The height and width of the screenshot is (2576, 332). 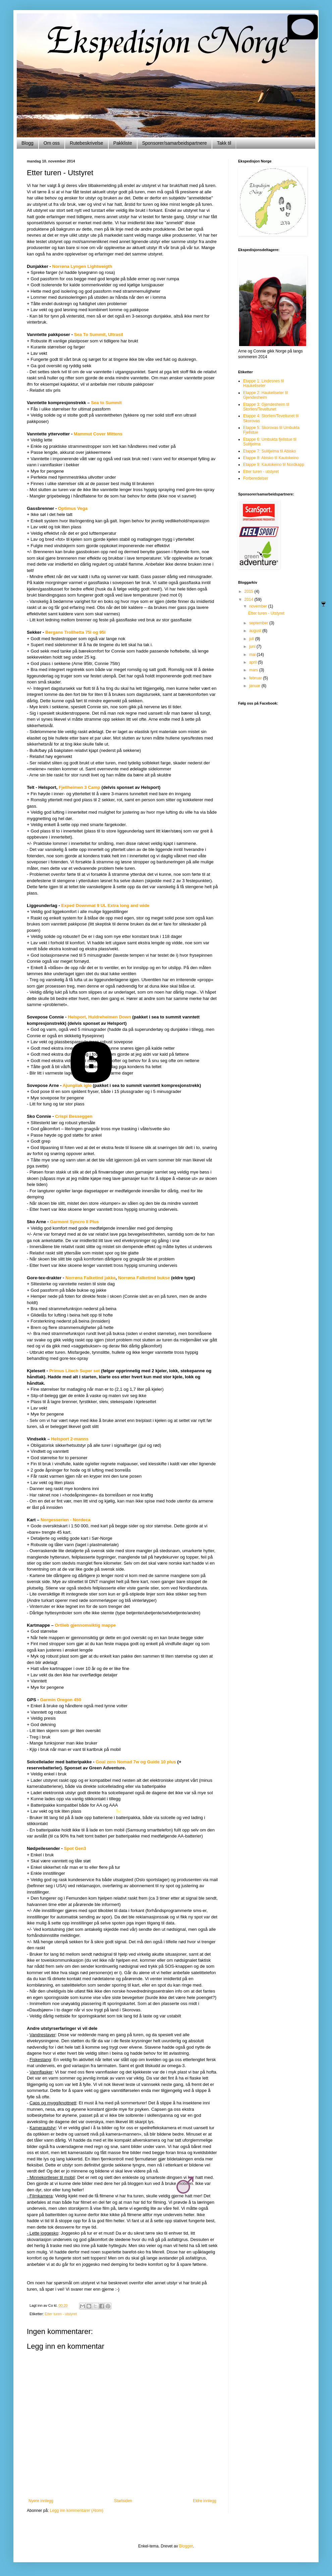 What do you see at coordinates (323, 604) in the screenshot?
I see `browse wine selection or menu` at bounding box center [323, 604].